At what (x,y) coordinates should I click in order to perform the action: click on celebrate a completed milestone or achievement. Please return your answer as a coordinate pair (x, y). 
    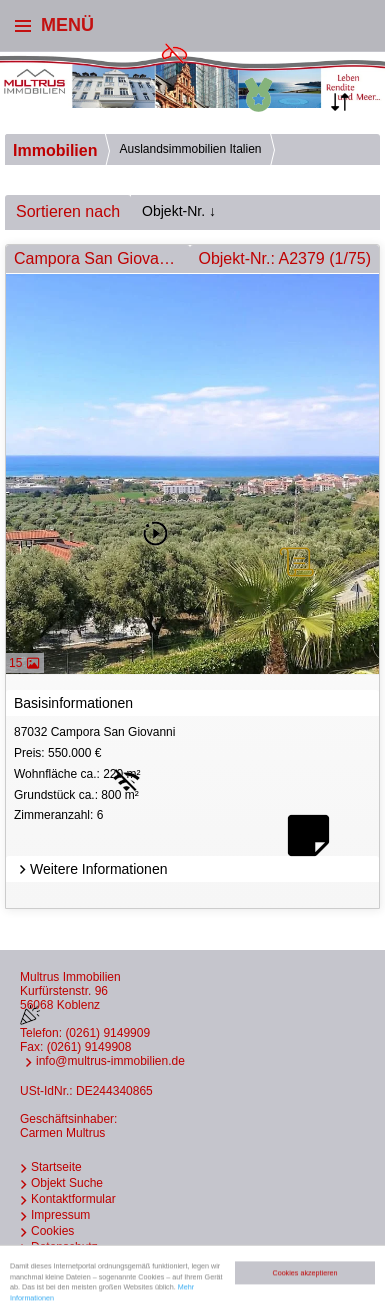
    Looking at the image, I should click on (29, 1016).